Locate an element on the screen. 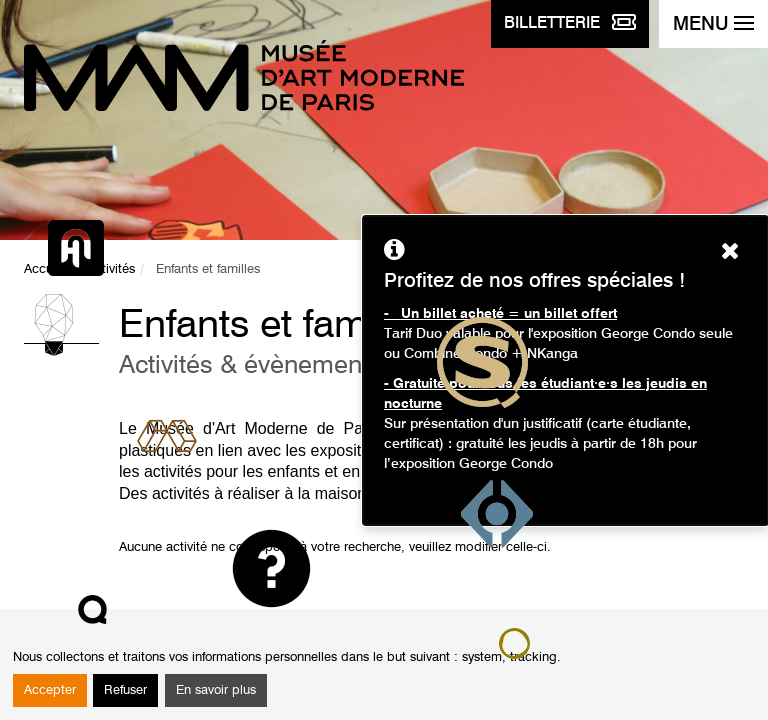 The height and width of the screenshot is (720, 768). ghost publishing platform logo is located at coordinates (514, 643).